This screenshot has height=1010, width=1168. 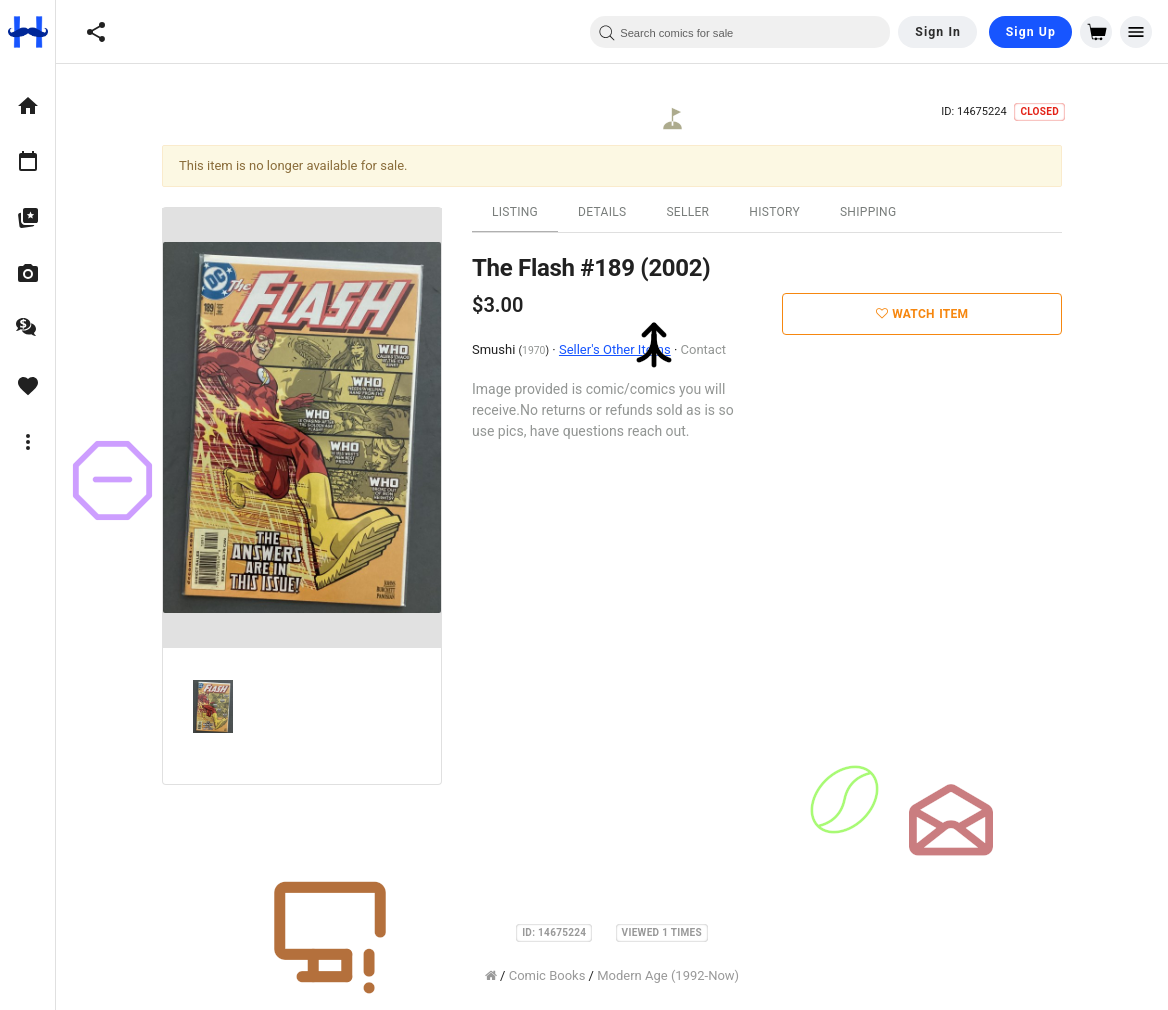 What do you see at coordinates (330, 932) in the screenshot?
I see `indicates a desktop device error or warning` at bounding box center [330, 932].